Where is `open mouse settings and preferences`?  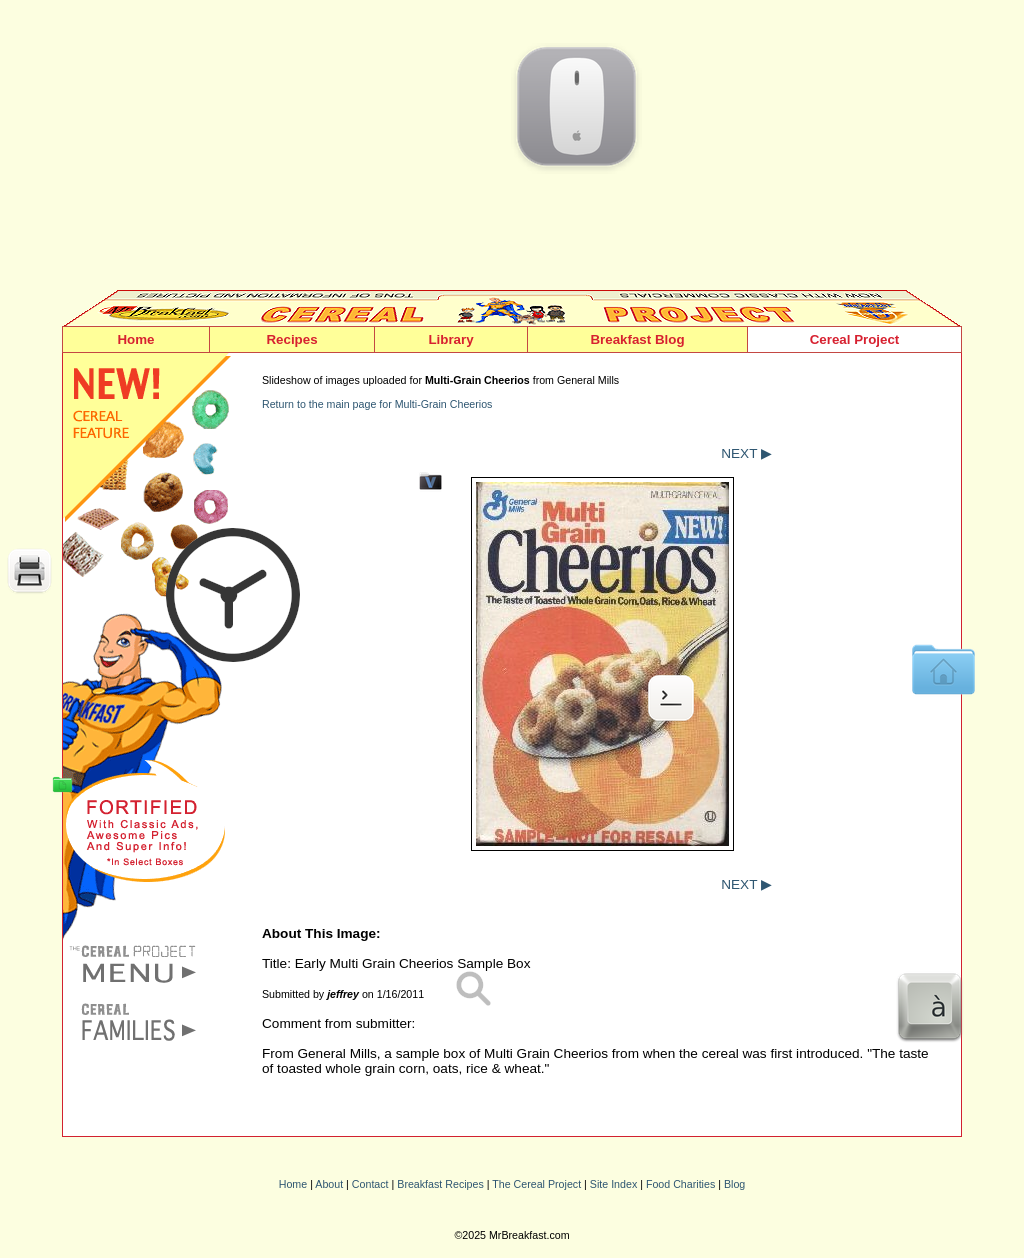 open mouse settings and preferences is located at coordinates (576, 108).